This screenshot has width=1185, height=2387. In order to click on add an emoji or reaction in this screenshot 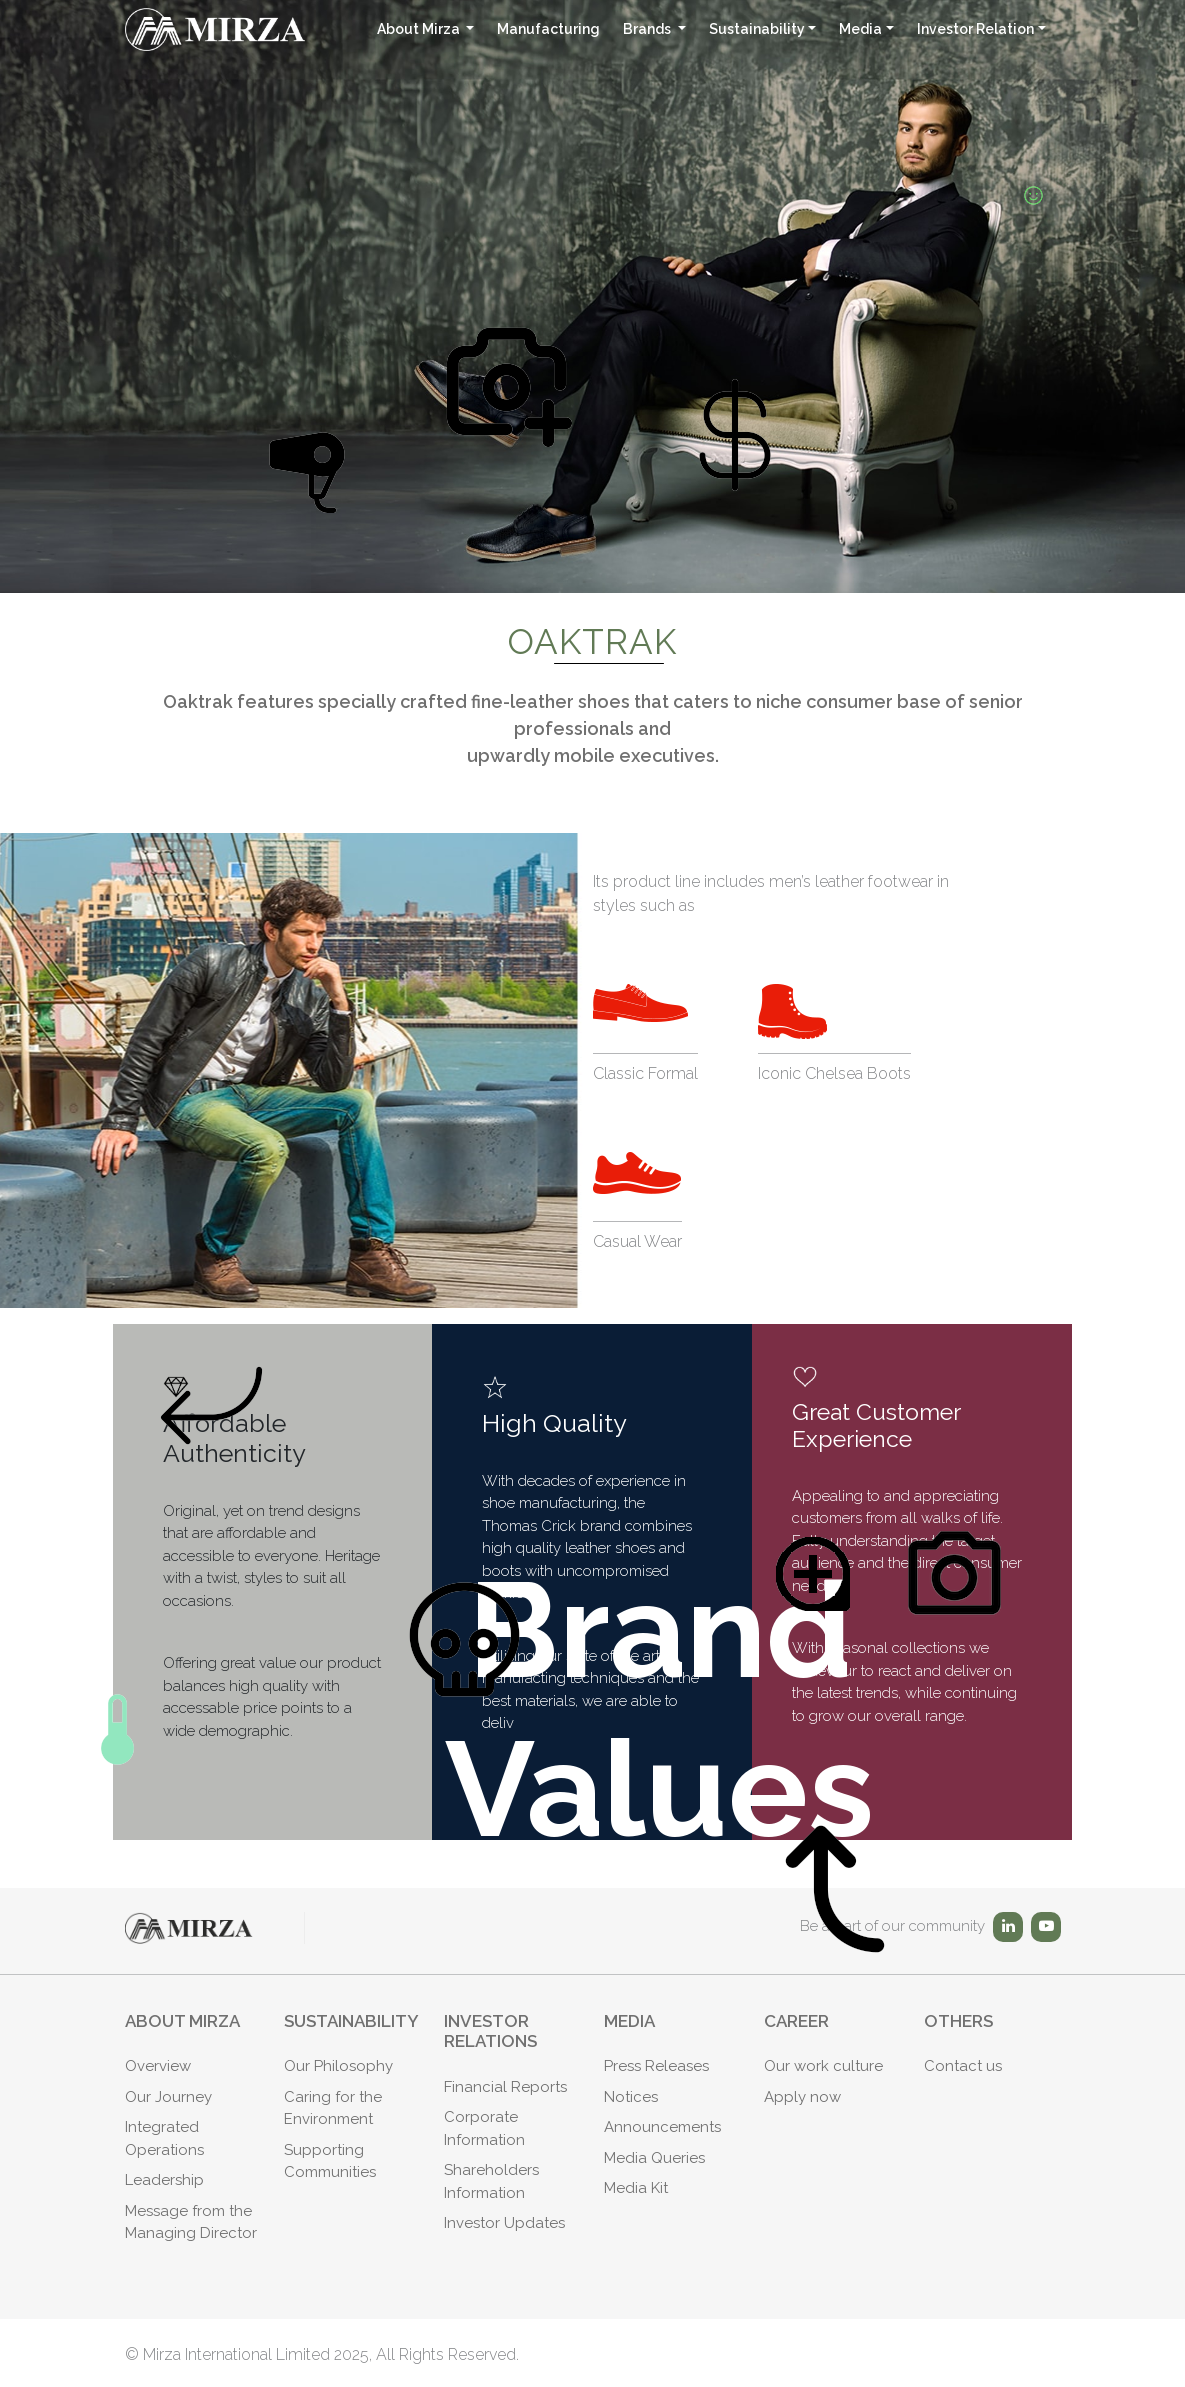, I will do `click(1033, 195)`.